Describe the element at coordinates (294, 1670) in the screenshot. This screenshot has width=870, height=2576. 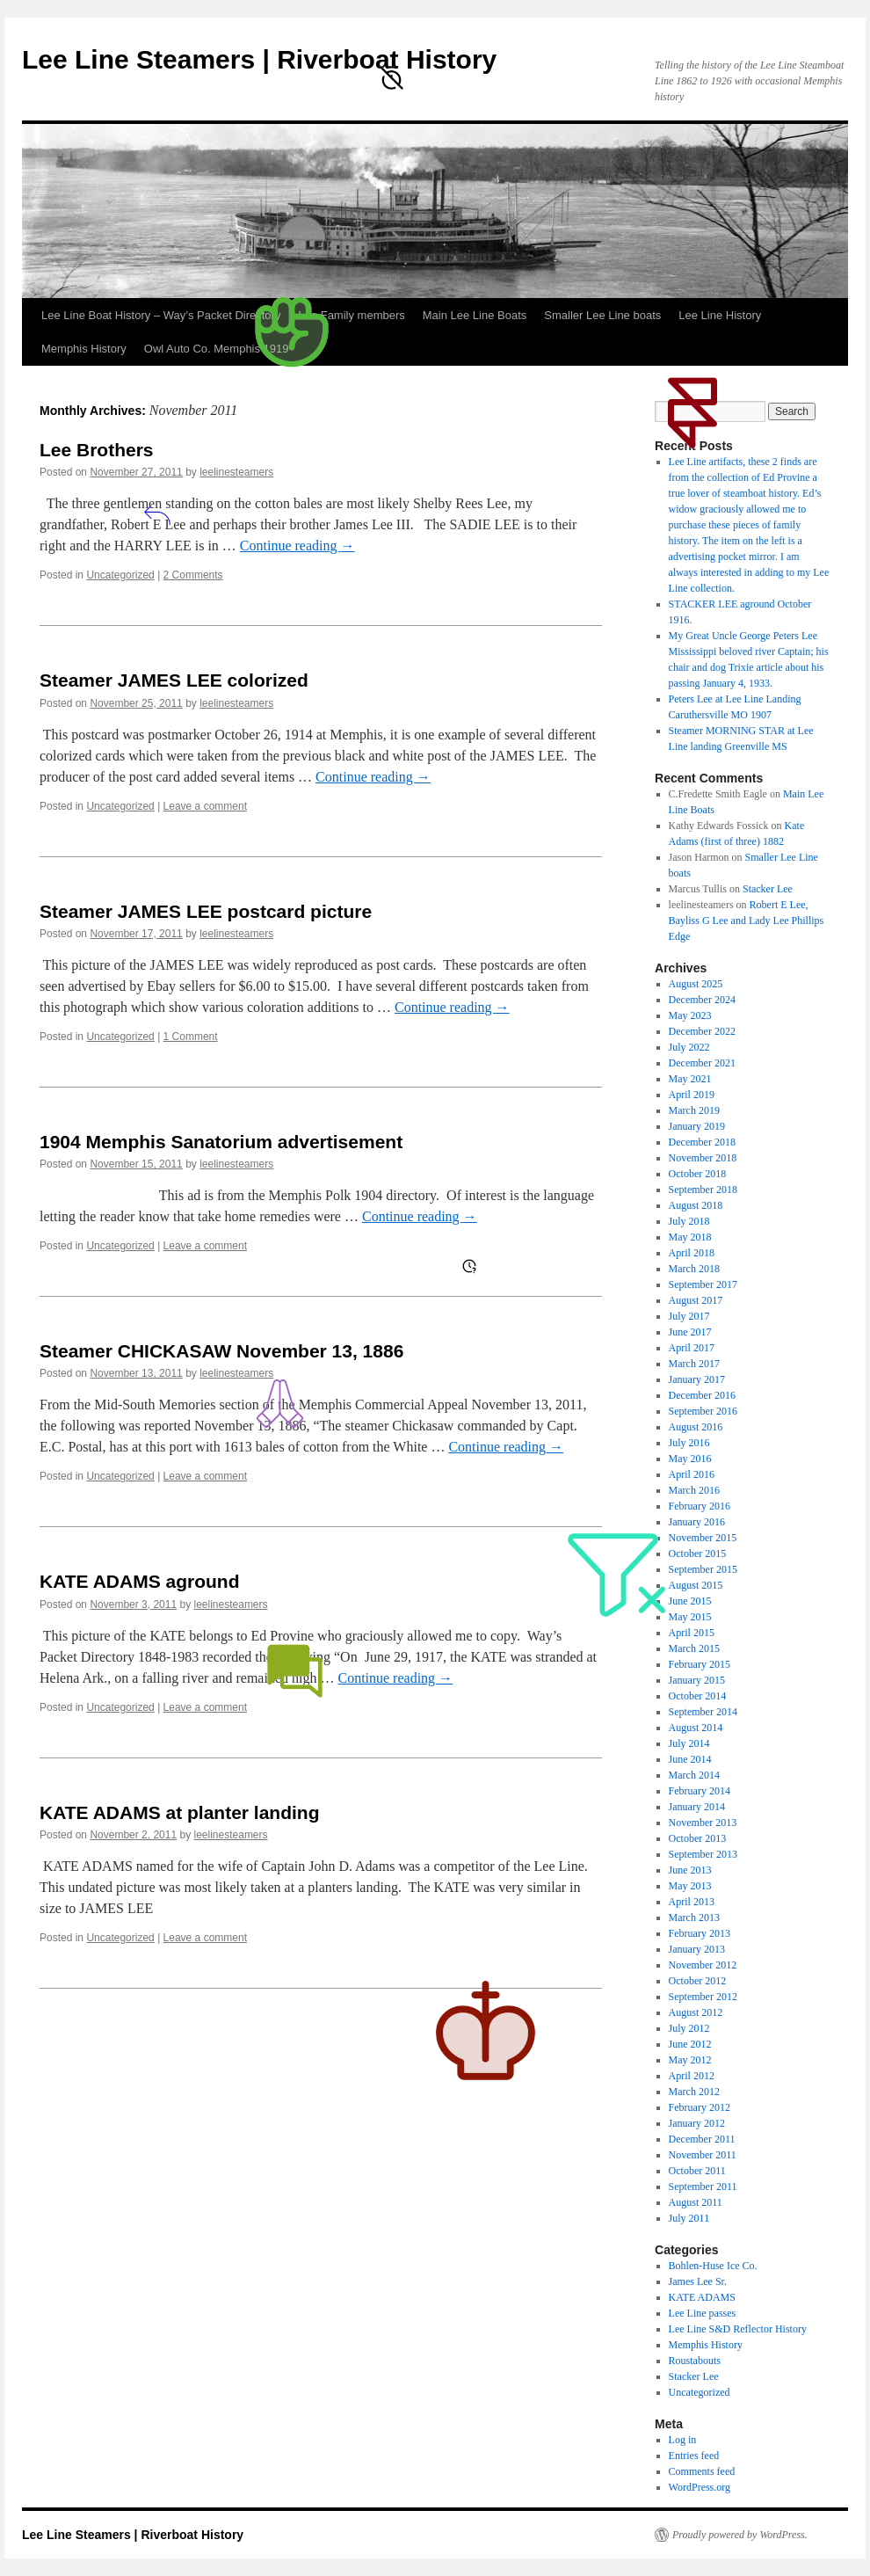
I see `open your conversations` at that location.